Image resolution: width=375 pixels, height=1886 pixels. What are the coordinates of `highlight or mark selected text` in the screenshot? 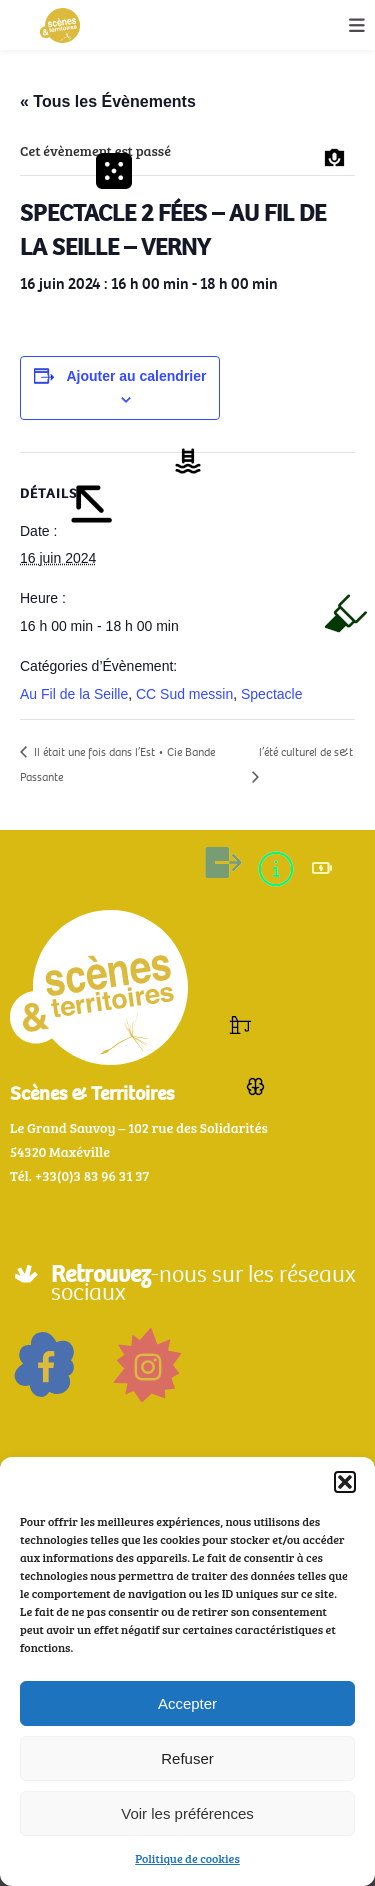 It's located at (344, 615).